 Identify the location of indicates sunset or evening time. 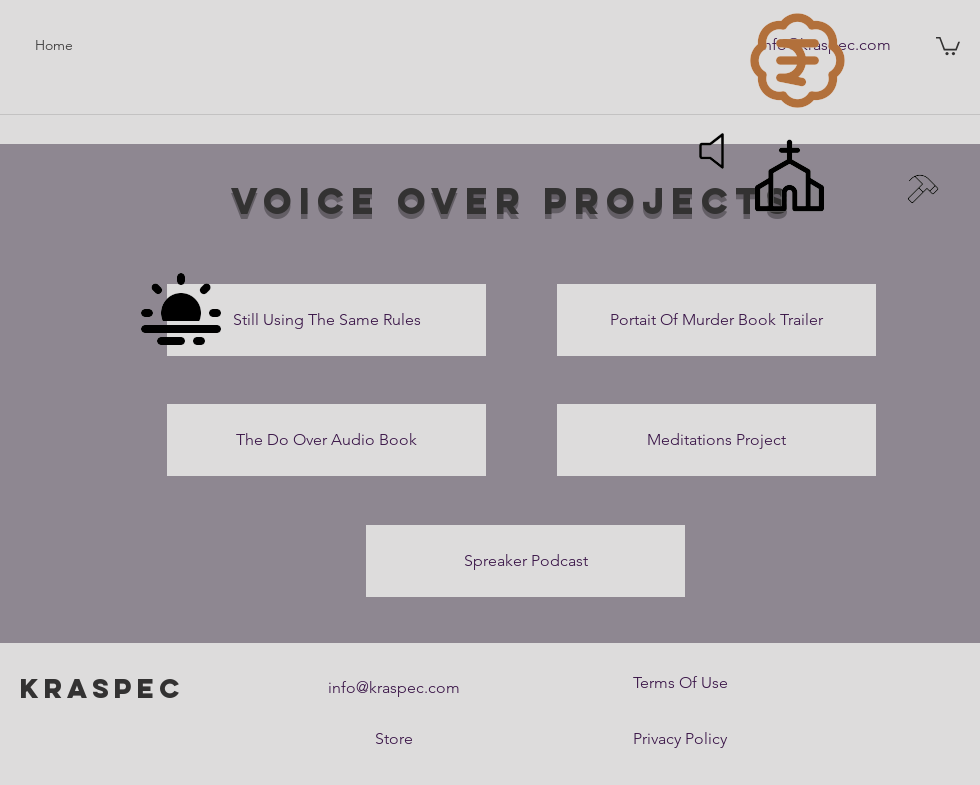
(181, 309).